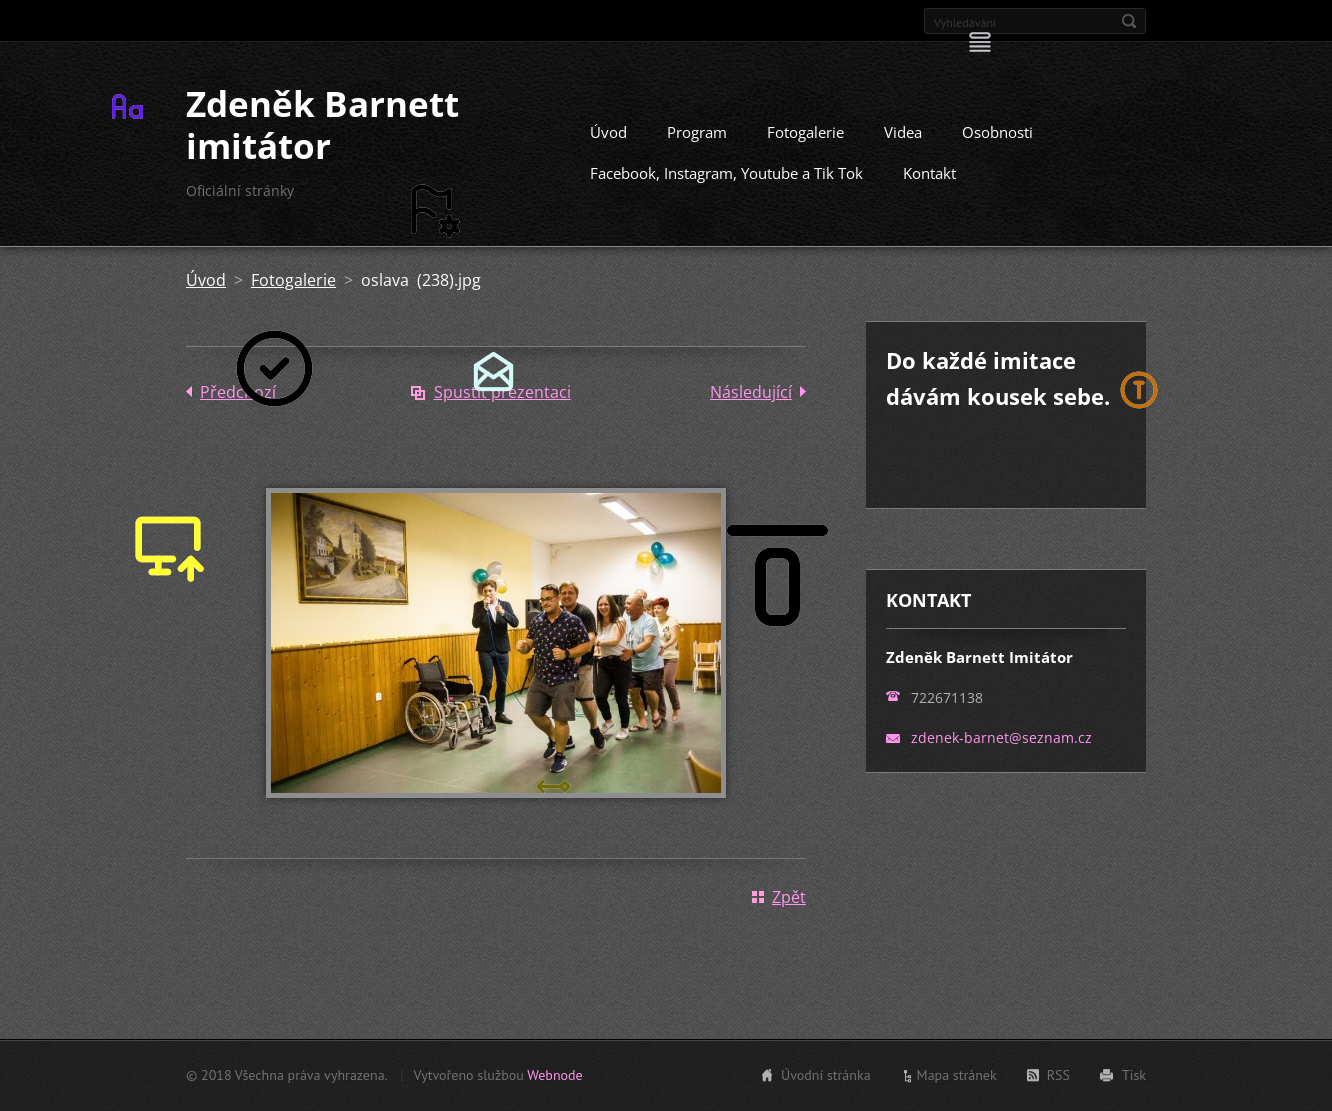  What do you see at coordinates (493, 371) in the screenshot?
I see `indicates a read or opened email` at bounding box center [493, 371].